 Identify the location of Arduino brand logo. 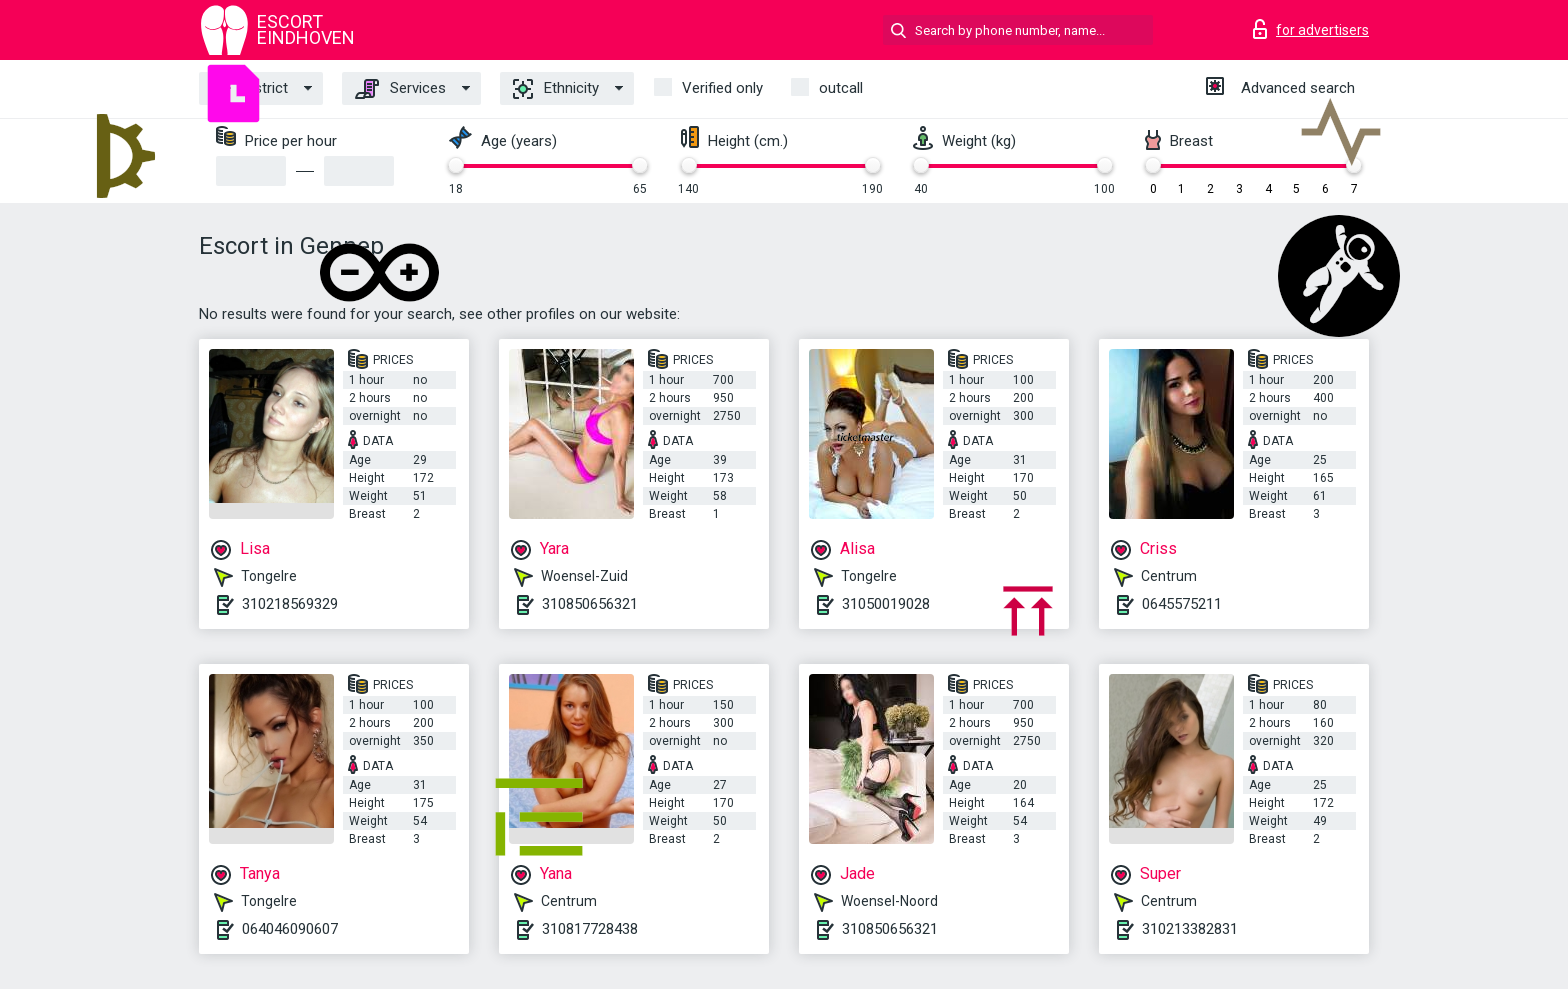
(379, 272).